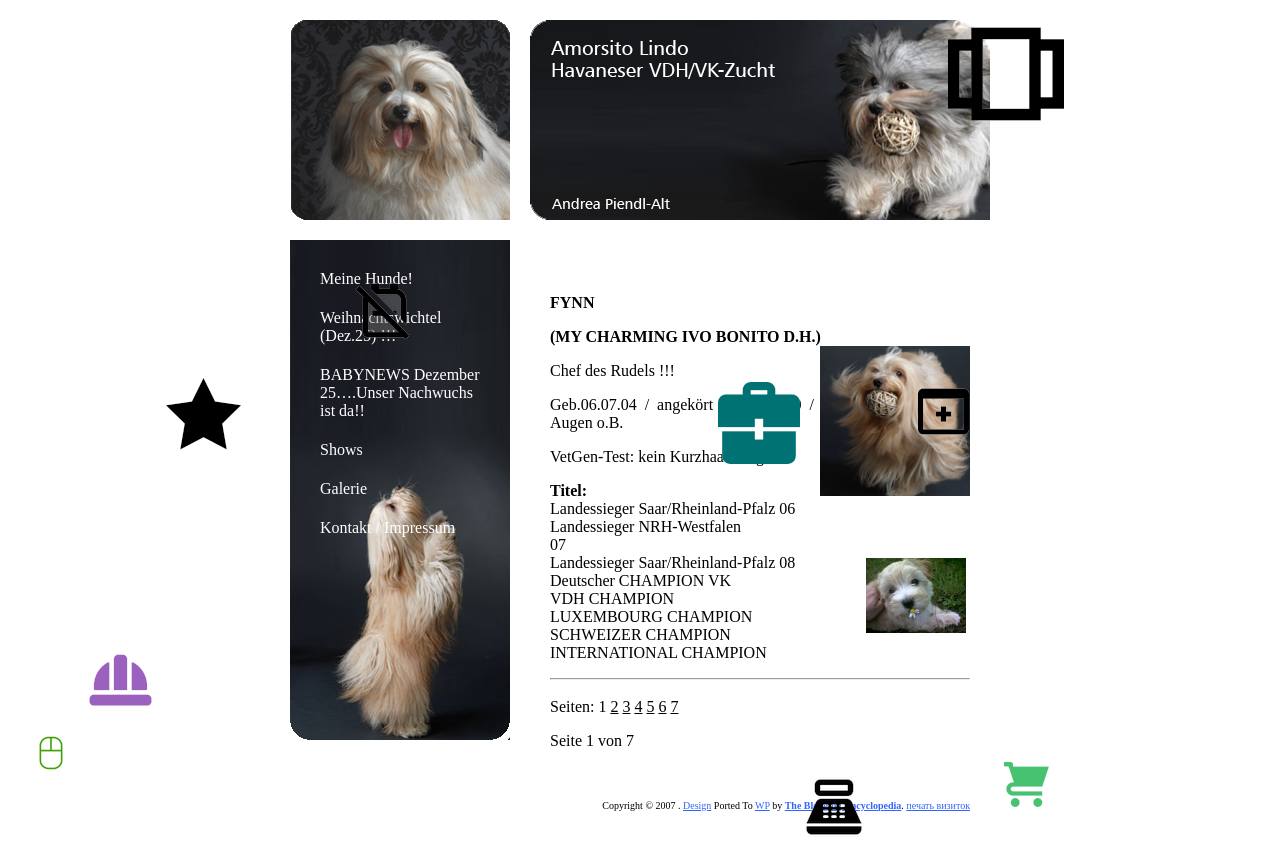 The image size is (1280, 841). What do you see at coordinates (203, 417) in the screenshot?
I see `add item to favorites` at bounding box center [203, 417].